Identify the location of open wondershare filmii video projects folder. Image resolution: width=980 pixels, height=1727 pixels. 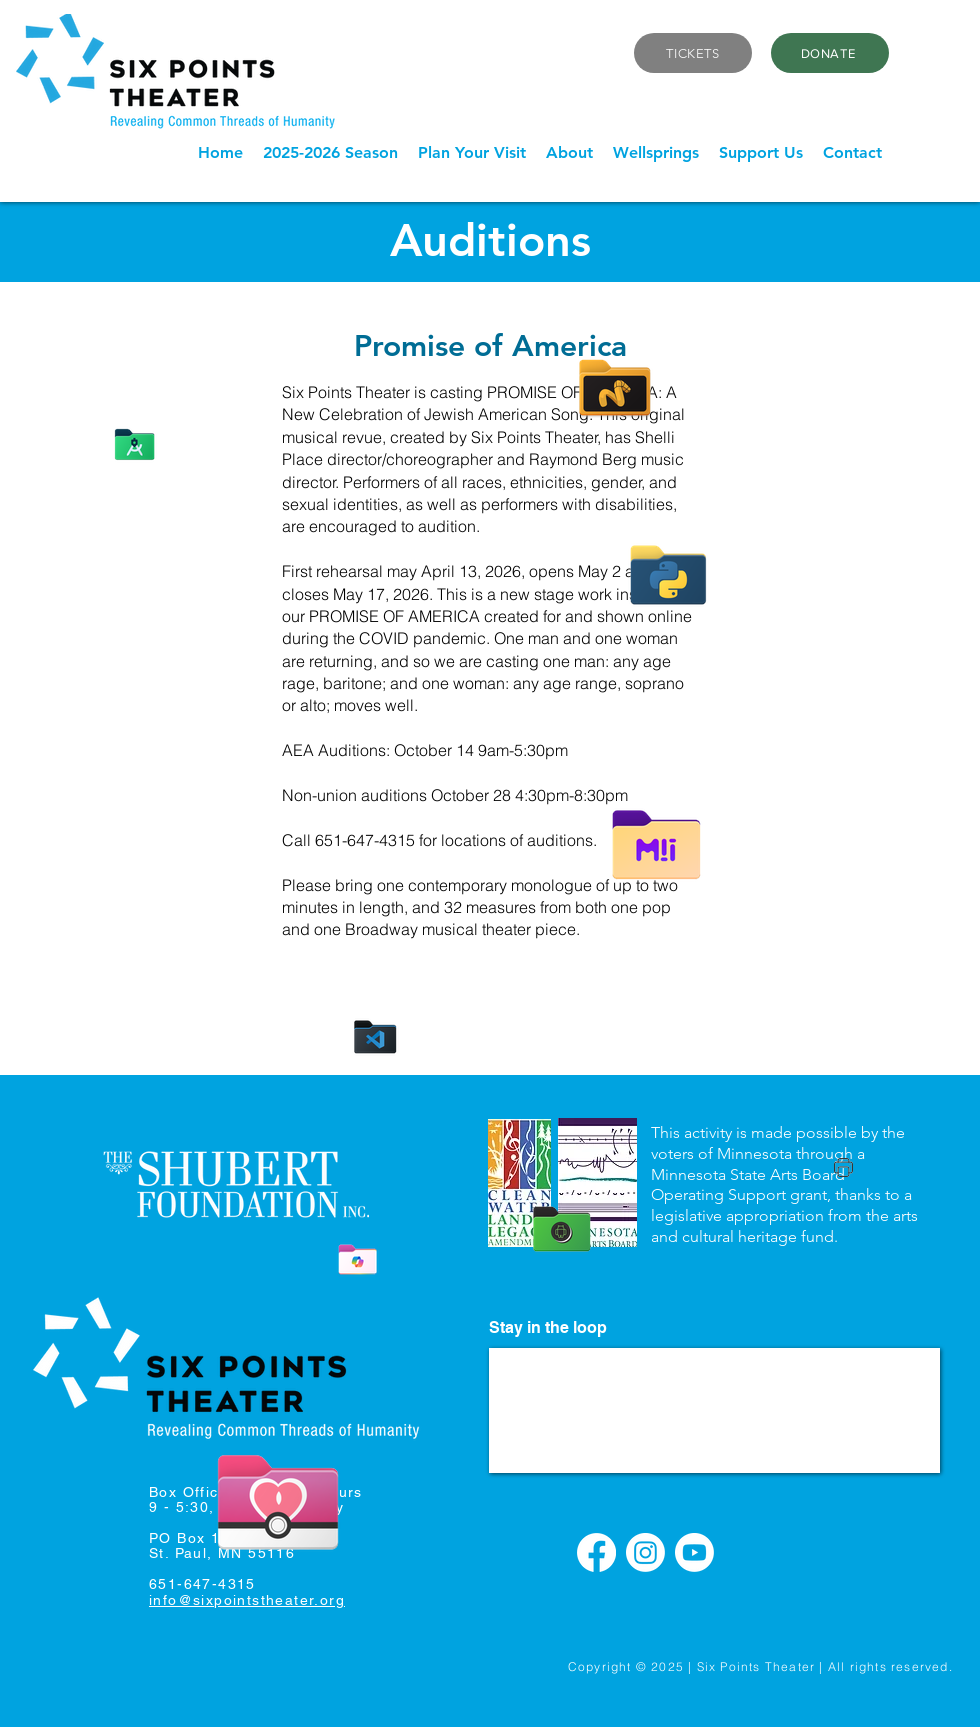
(656, 847).